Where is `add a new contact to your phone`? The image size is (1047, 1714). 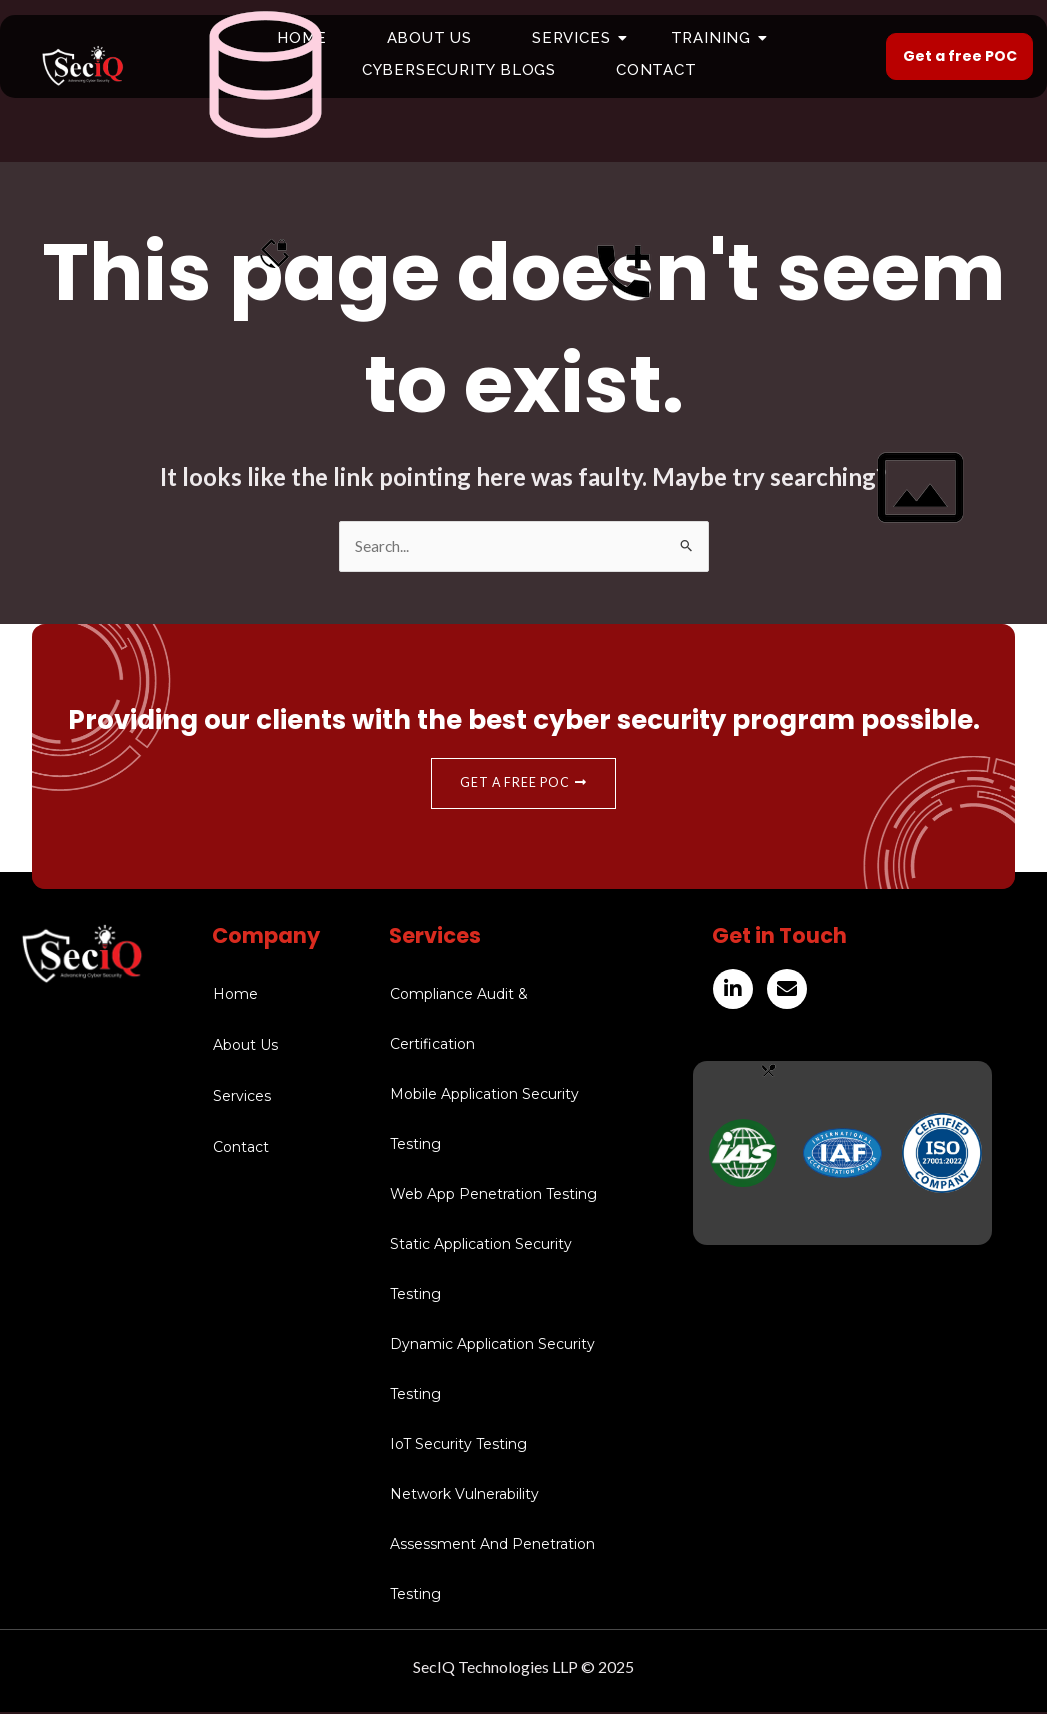 add a new contact to your phone is located at coordinates (623, 271).